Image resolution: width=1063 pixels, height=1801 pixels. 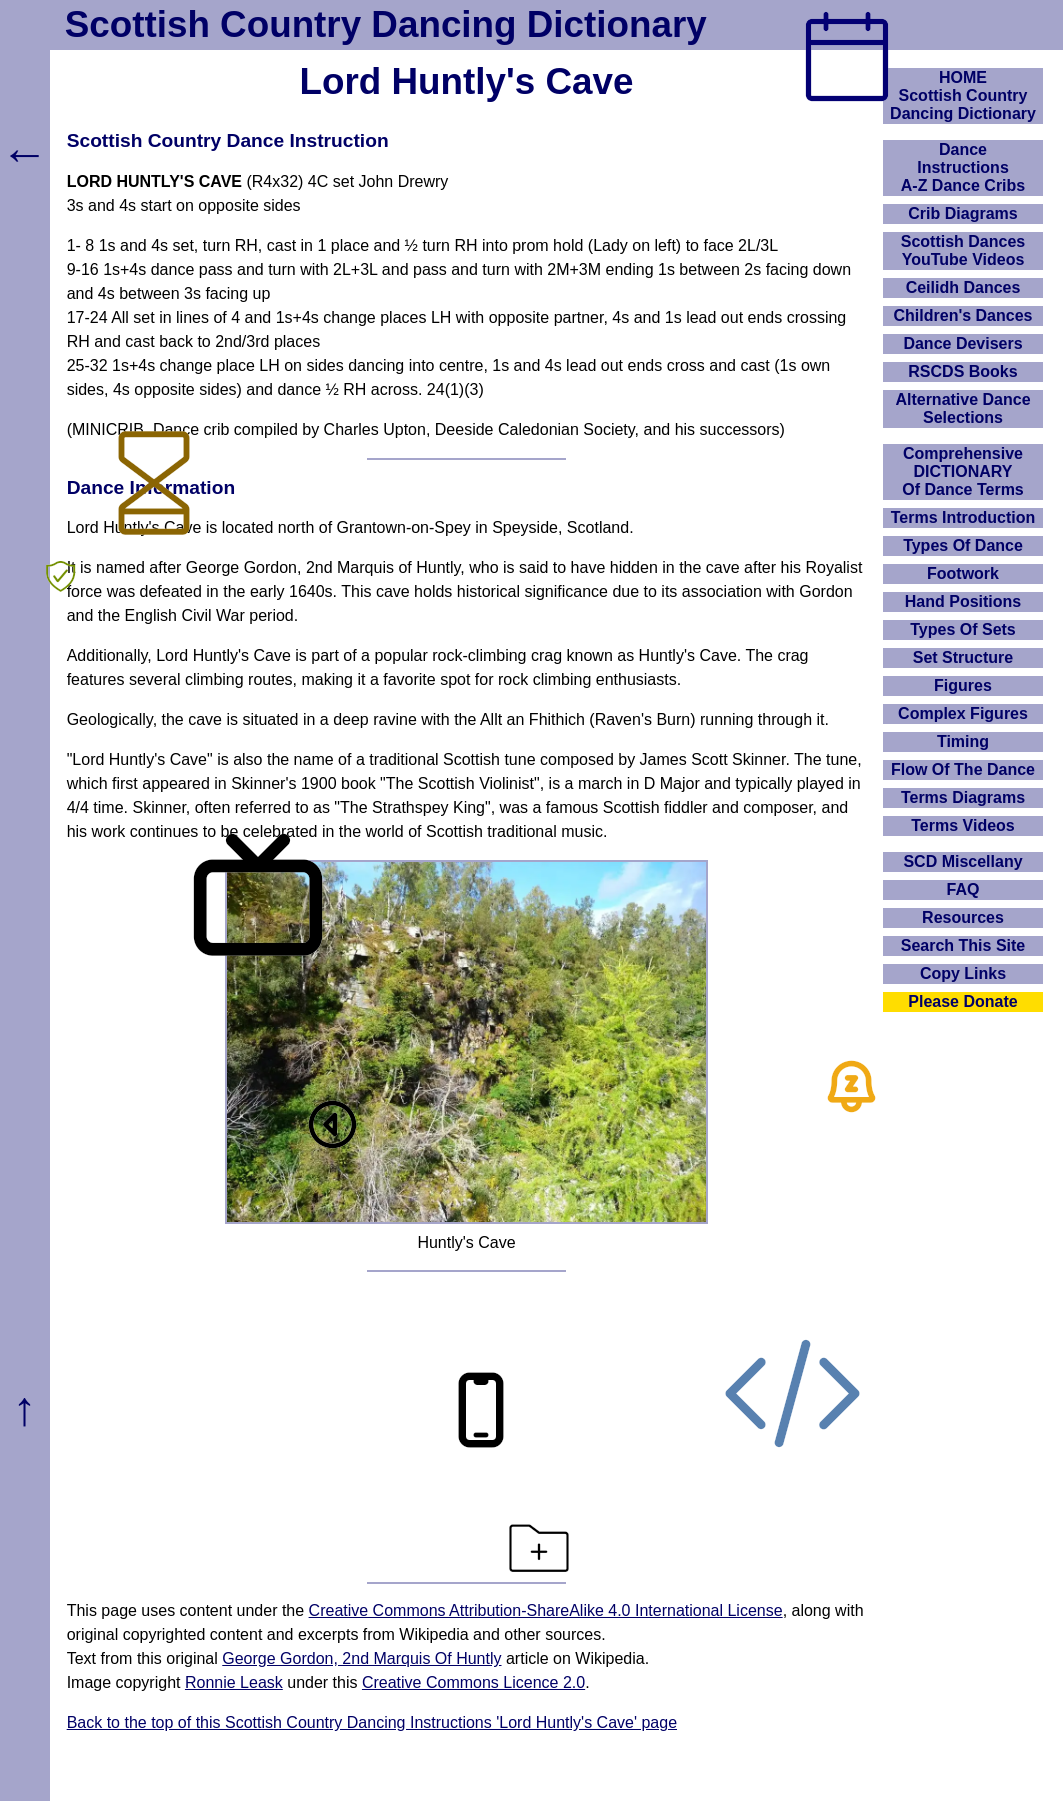 What do you see at coordinates (539, 1547) in the screenshot?
I see `create a new folder` at bounding box center [539, 1547].